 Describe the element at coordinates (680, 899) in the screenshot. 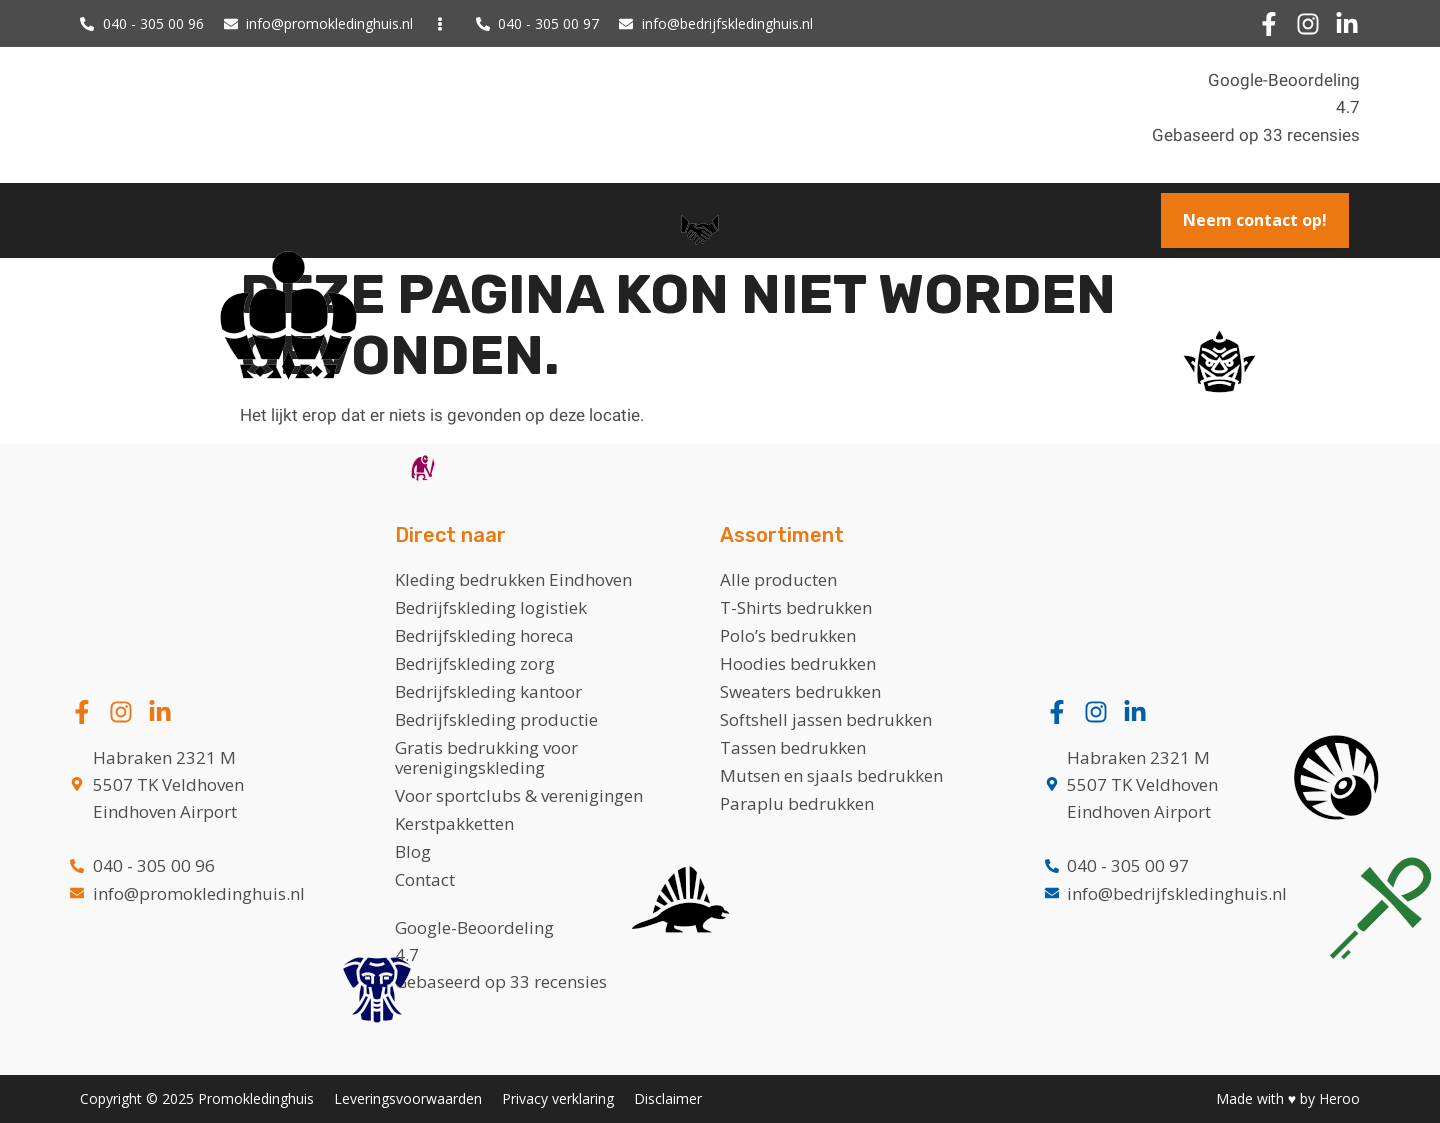

I see `select dimetrodon character or creature` at that location.